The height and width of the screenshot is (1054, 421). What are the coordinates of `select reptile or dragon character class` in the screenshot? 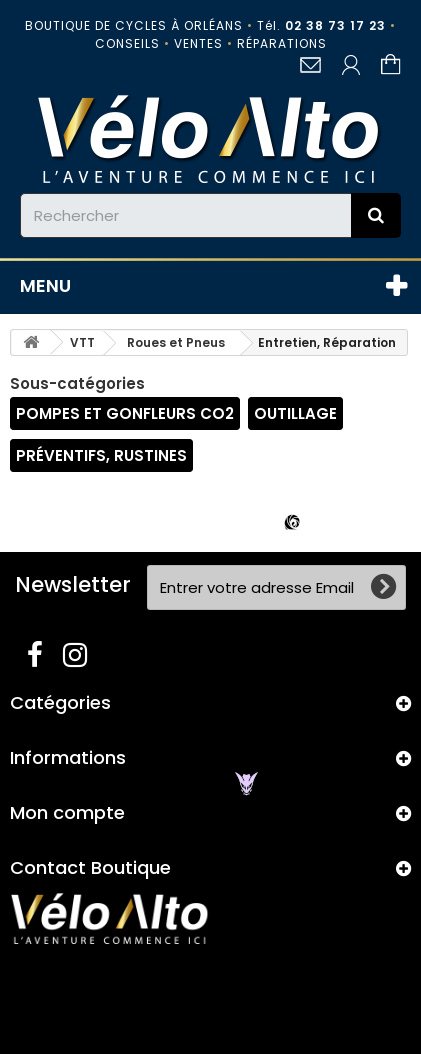 It's located at (246, 783).